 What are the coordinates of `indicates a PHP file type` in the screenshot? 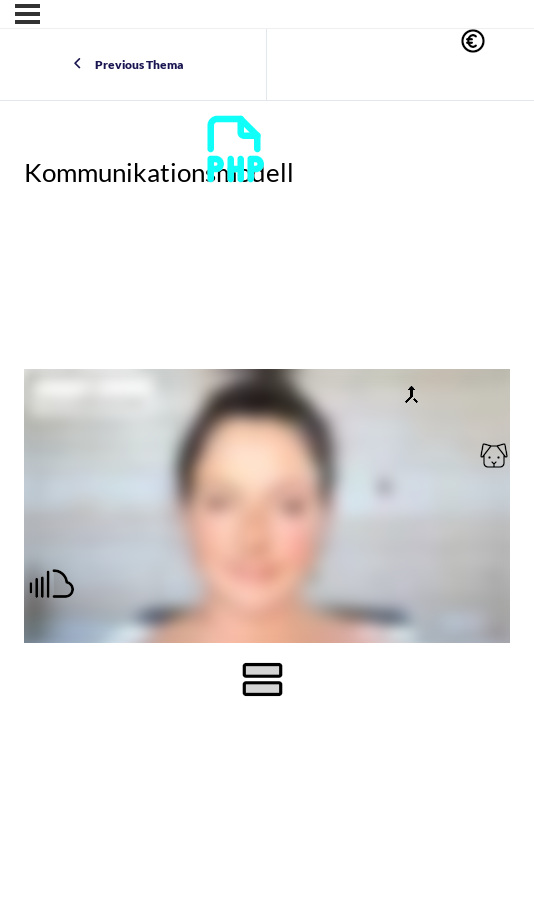 It's located at (234, 149).